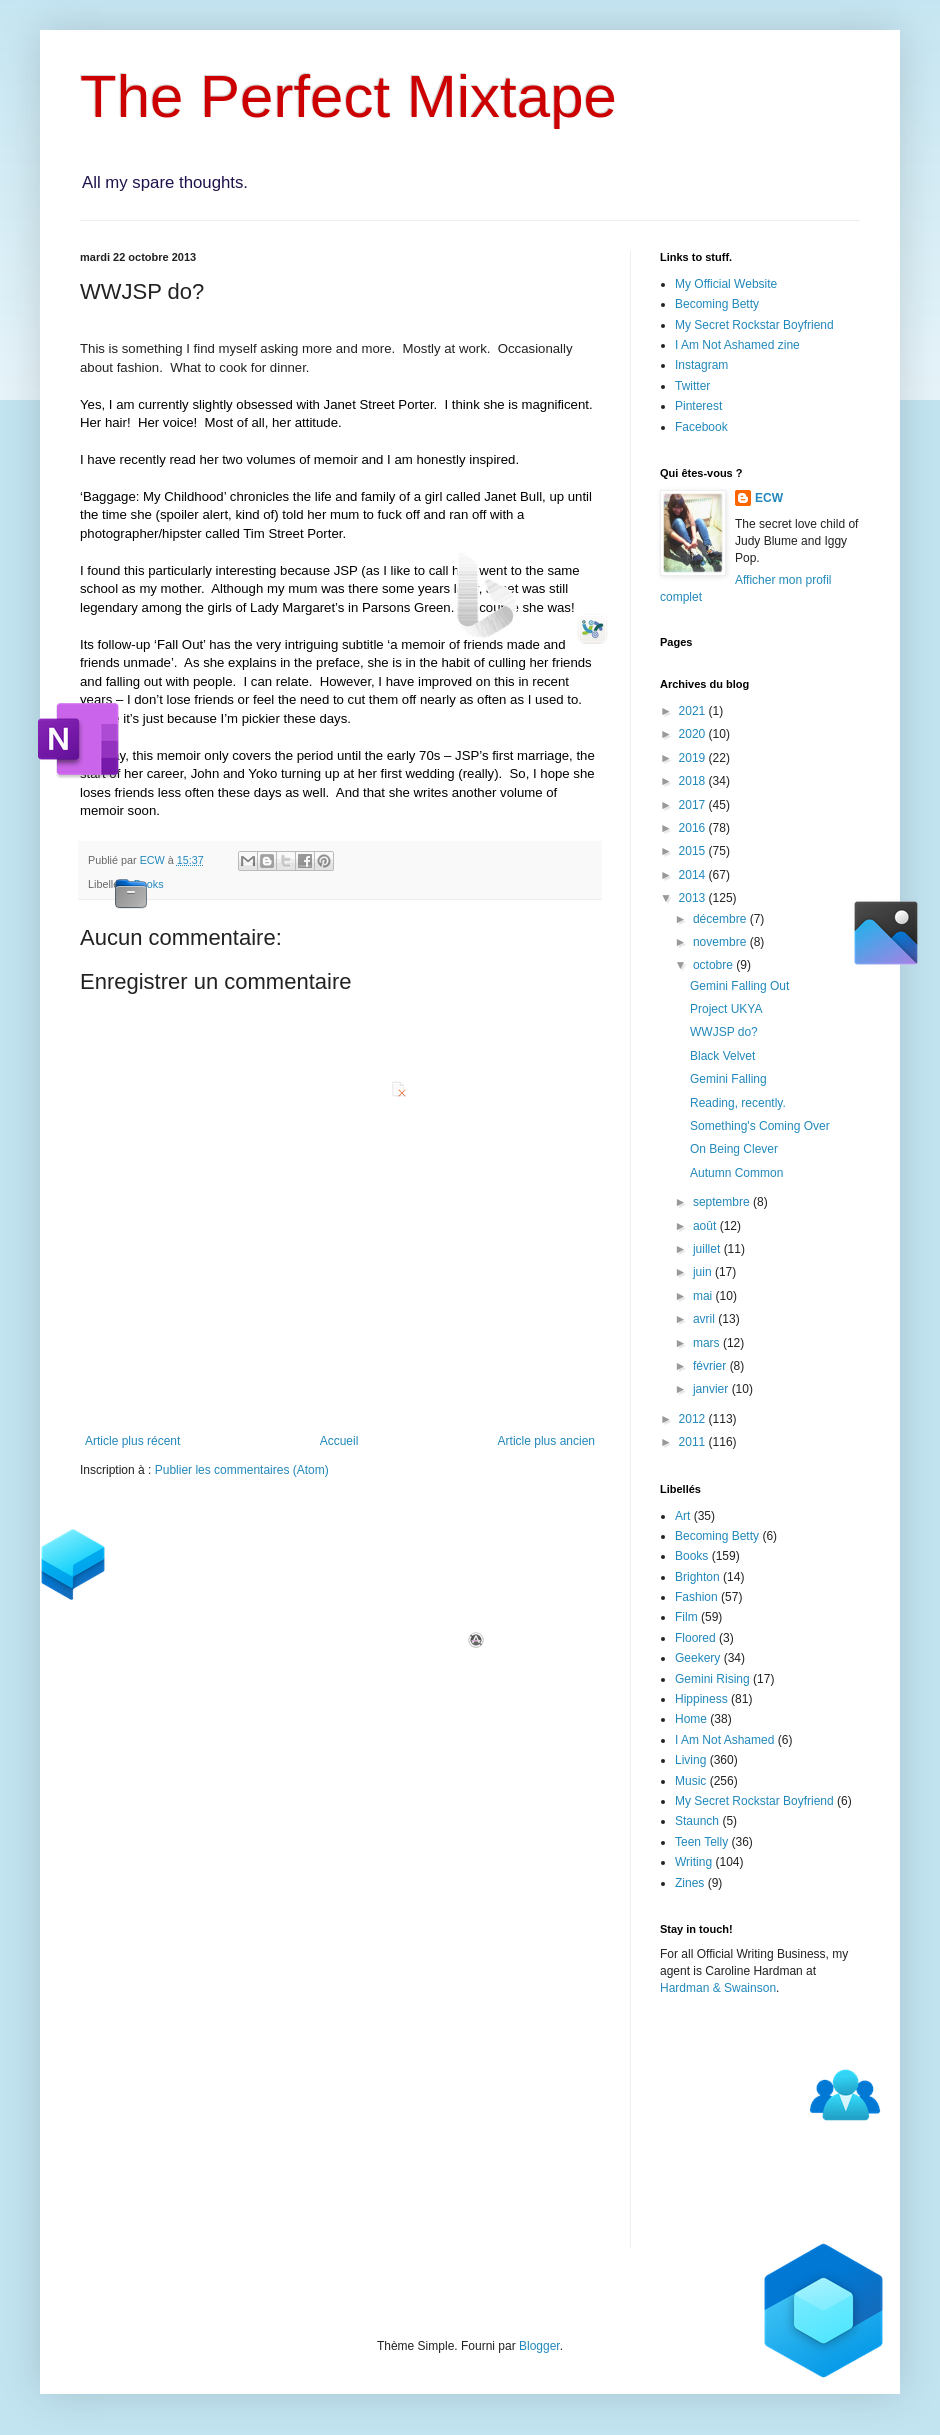 The image size is (940, 2435). I want to click on open the software update manager, so click(476, 1640).